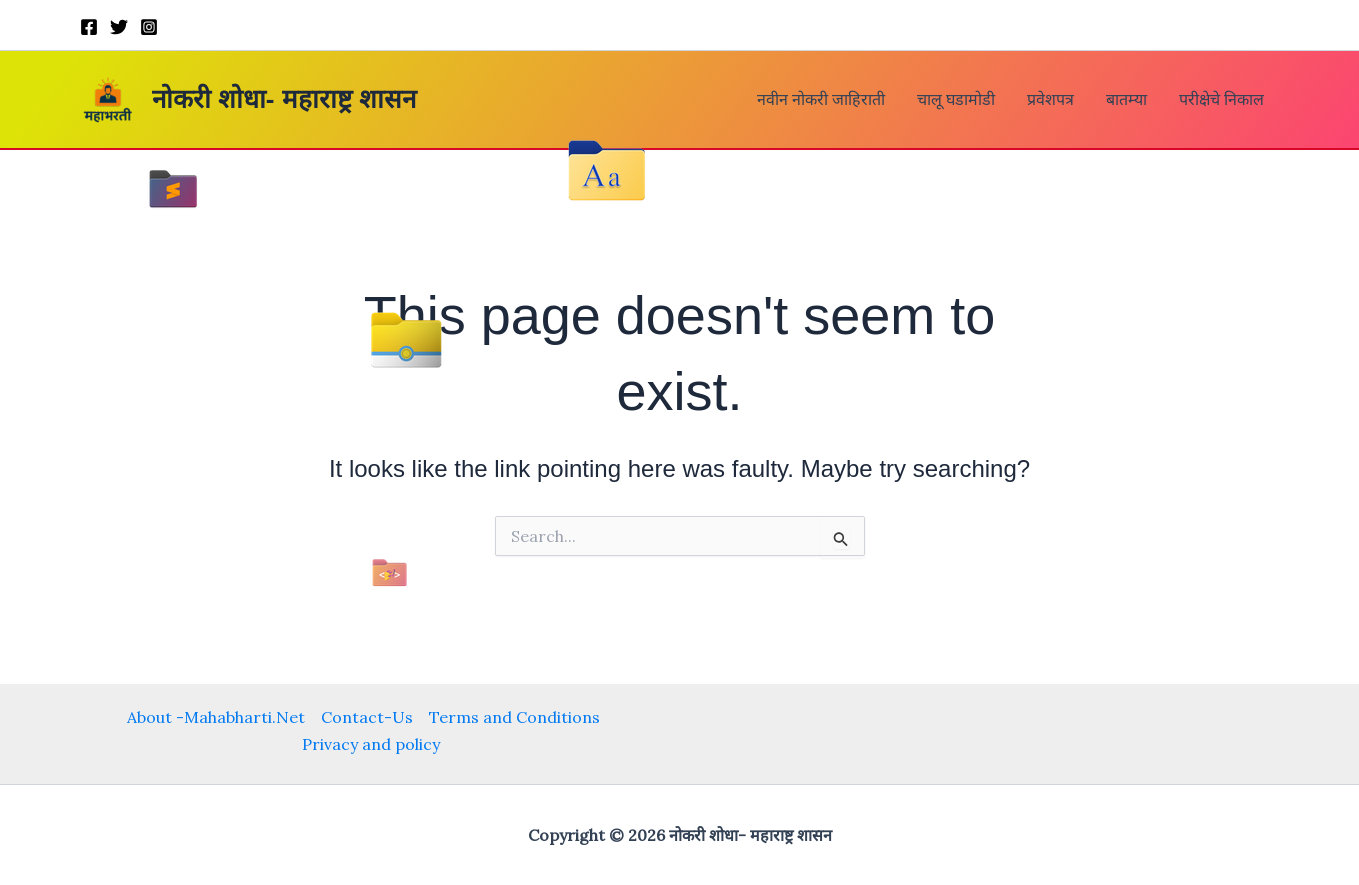  I want to click on folder containing pokémon park ball game files, so click(406, 342).